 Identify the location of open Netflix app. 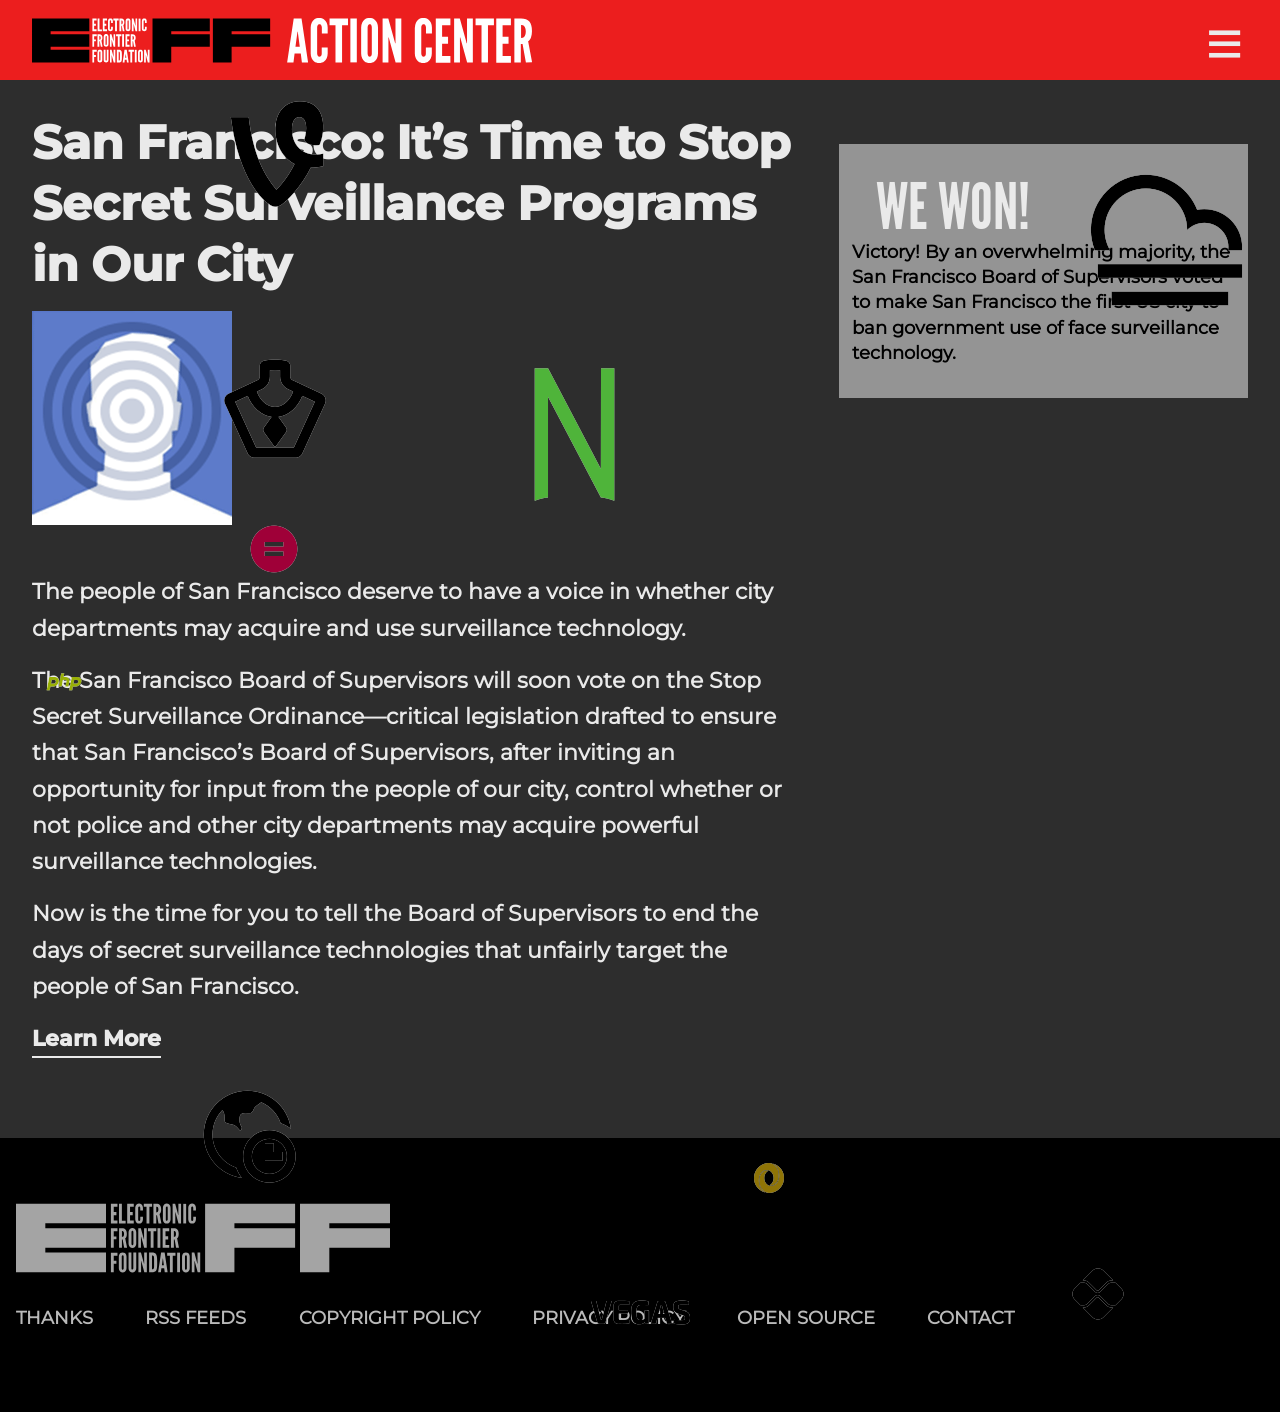
(574, 434).